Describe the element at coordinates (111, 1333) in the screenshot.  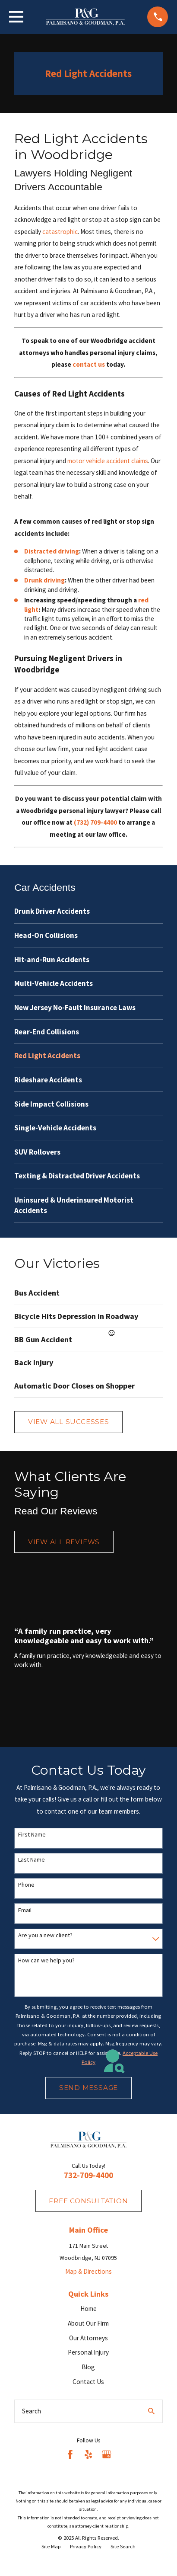
I see `indicate a sad or negative reaction` at that location.